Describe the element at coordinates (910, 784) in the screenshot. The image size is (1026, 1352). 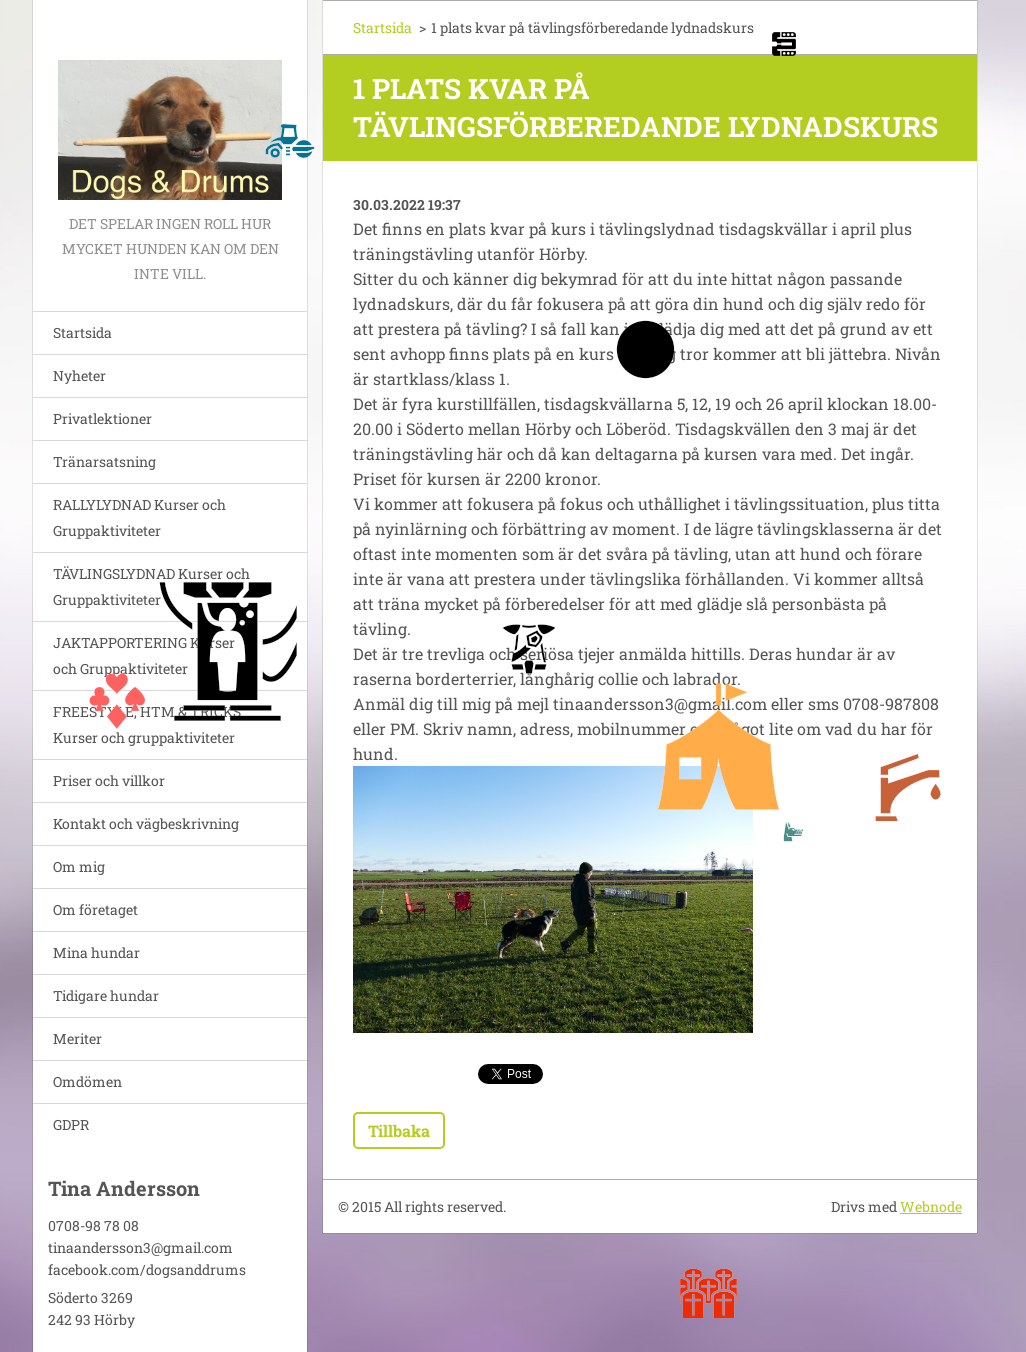
I see `access kitchen or plumbing settings` at that location.